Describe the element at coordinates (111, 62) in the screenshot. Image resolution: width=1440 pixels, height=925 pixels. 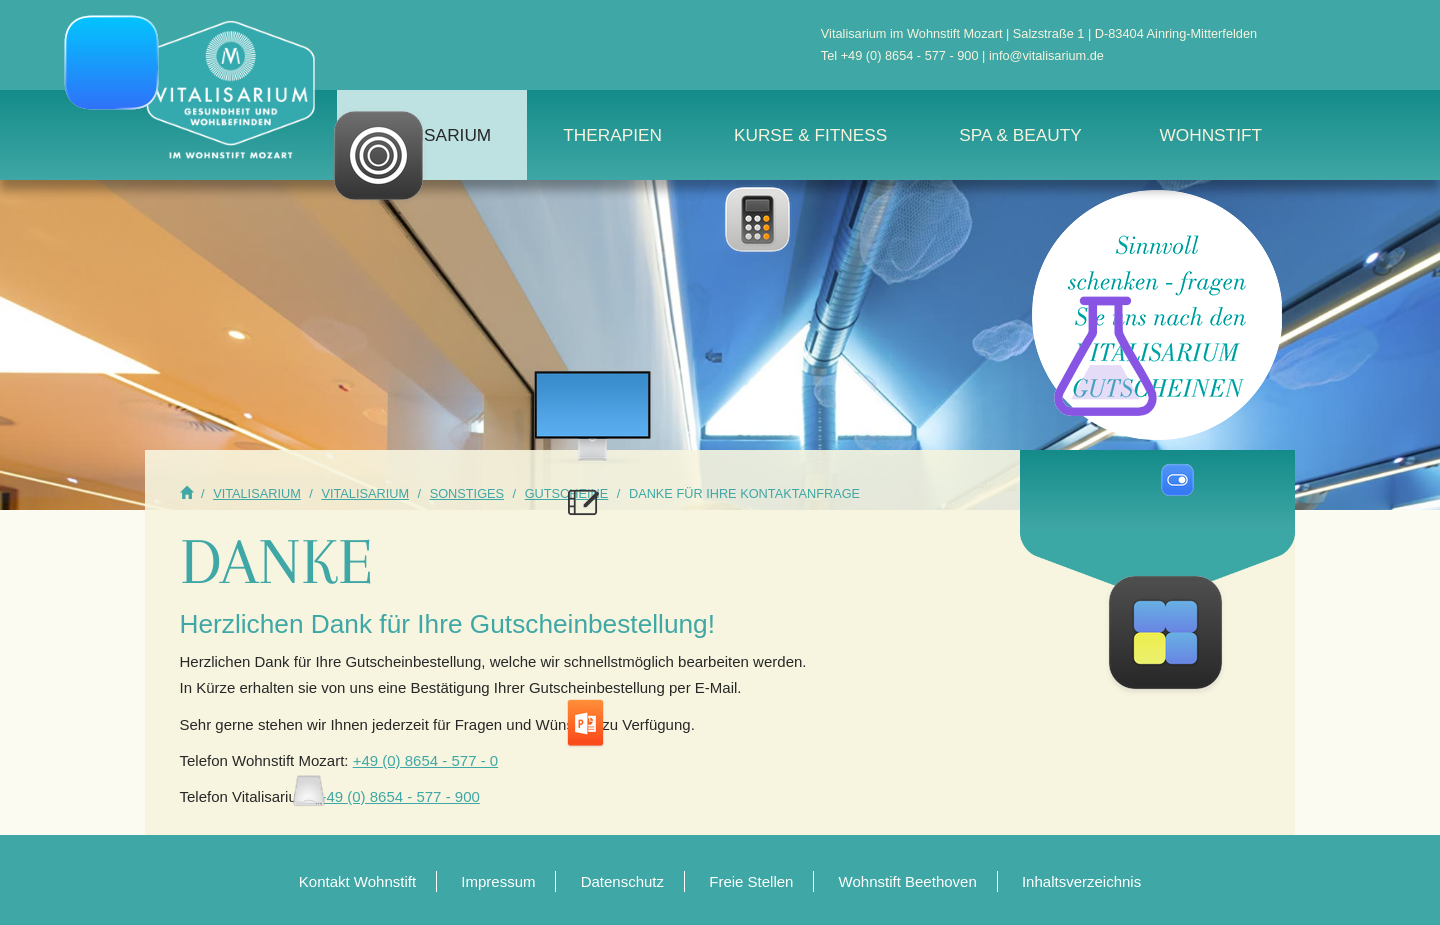
I see `blank app icon template for customization` at that location.